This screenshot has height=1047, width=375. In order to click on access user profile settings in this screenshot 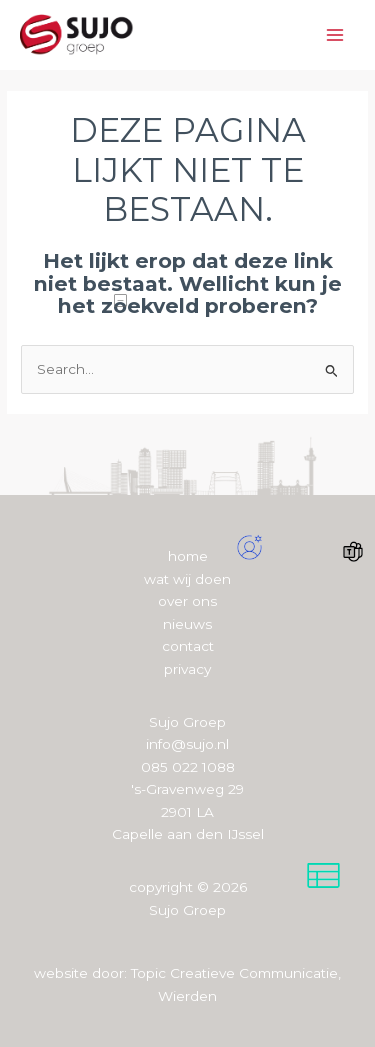, I will do `click(249, 547)`.